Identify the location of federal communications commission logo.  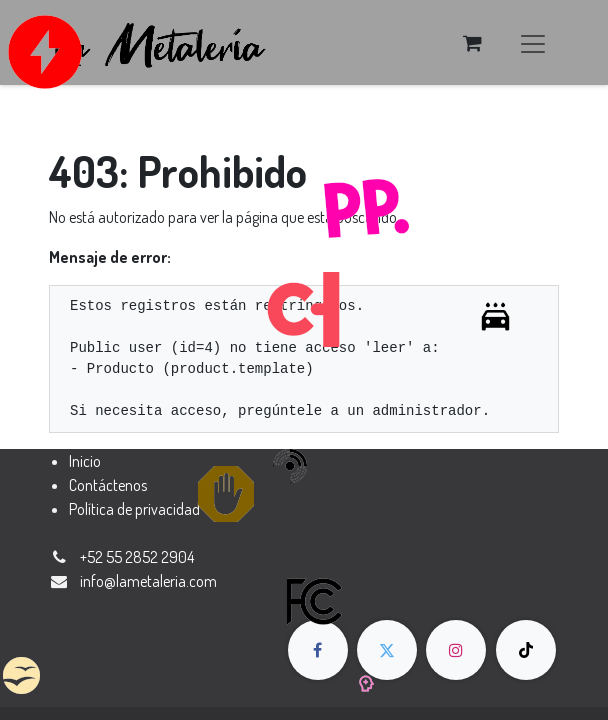
(314, 601).